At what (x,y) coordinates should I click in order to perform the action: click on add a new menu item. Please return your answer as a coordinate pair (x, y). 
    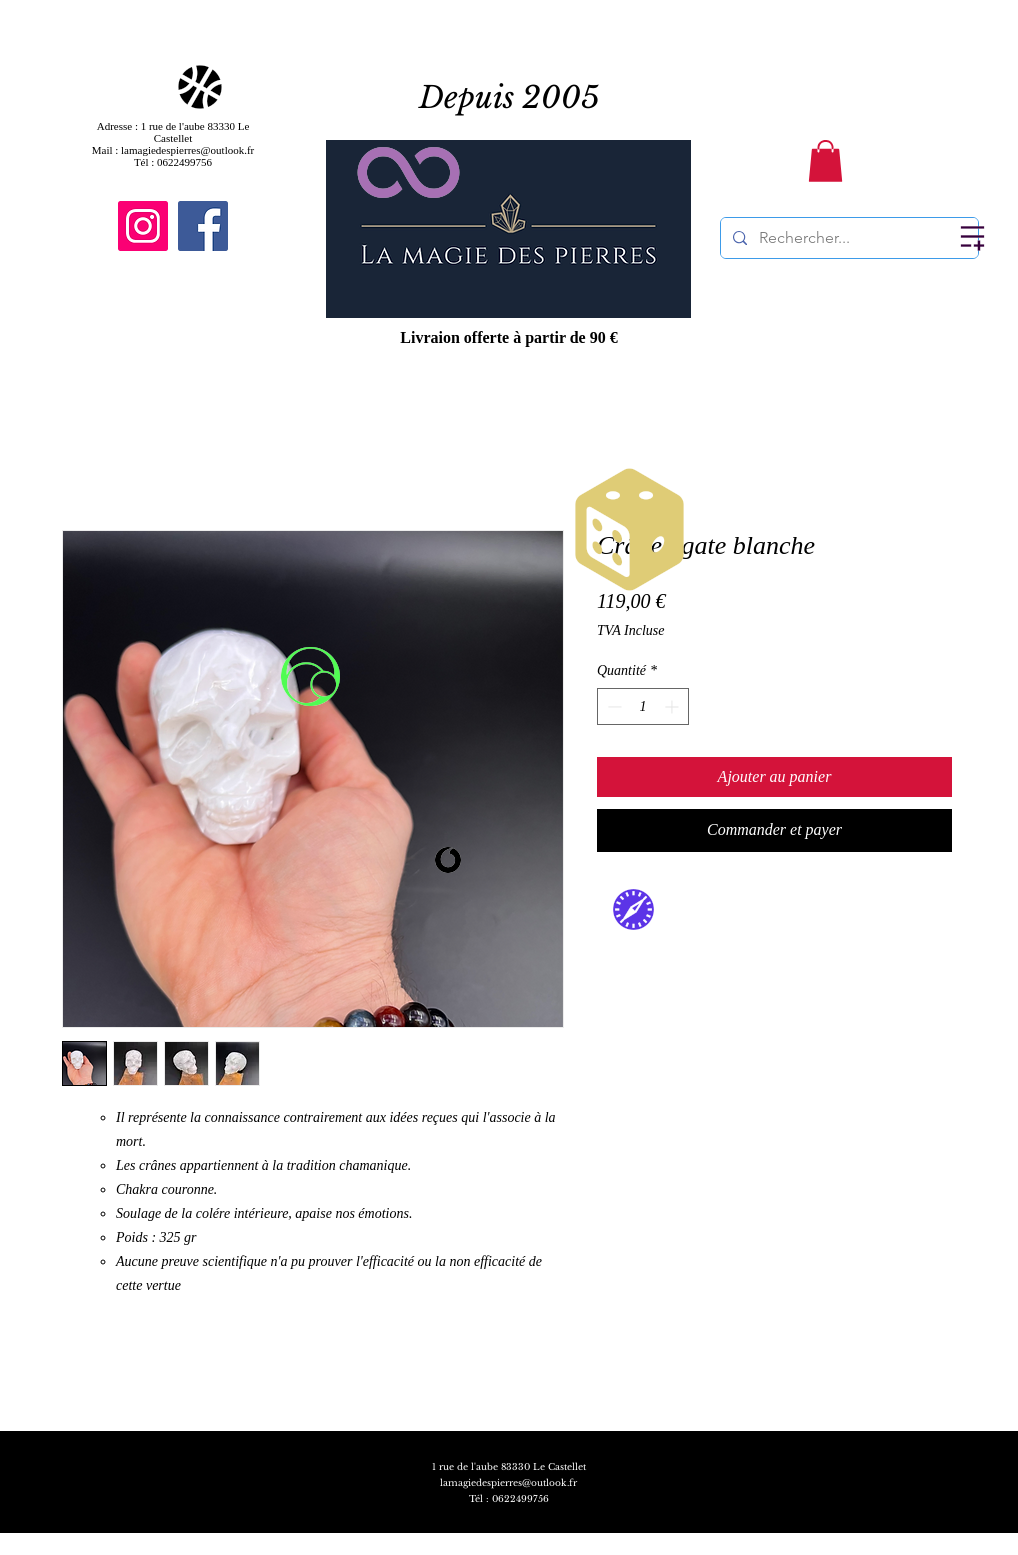
    Looking at the image, I should click on (972, 236).